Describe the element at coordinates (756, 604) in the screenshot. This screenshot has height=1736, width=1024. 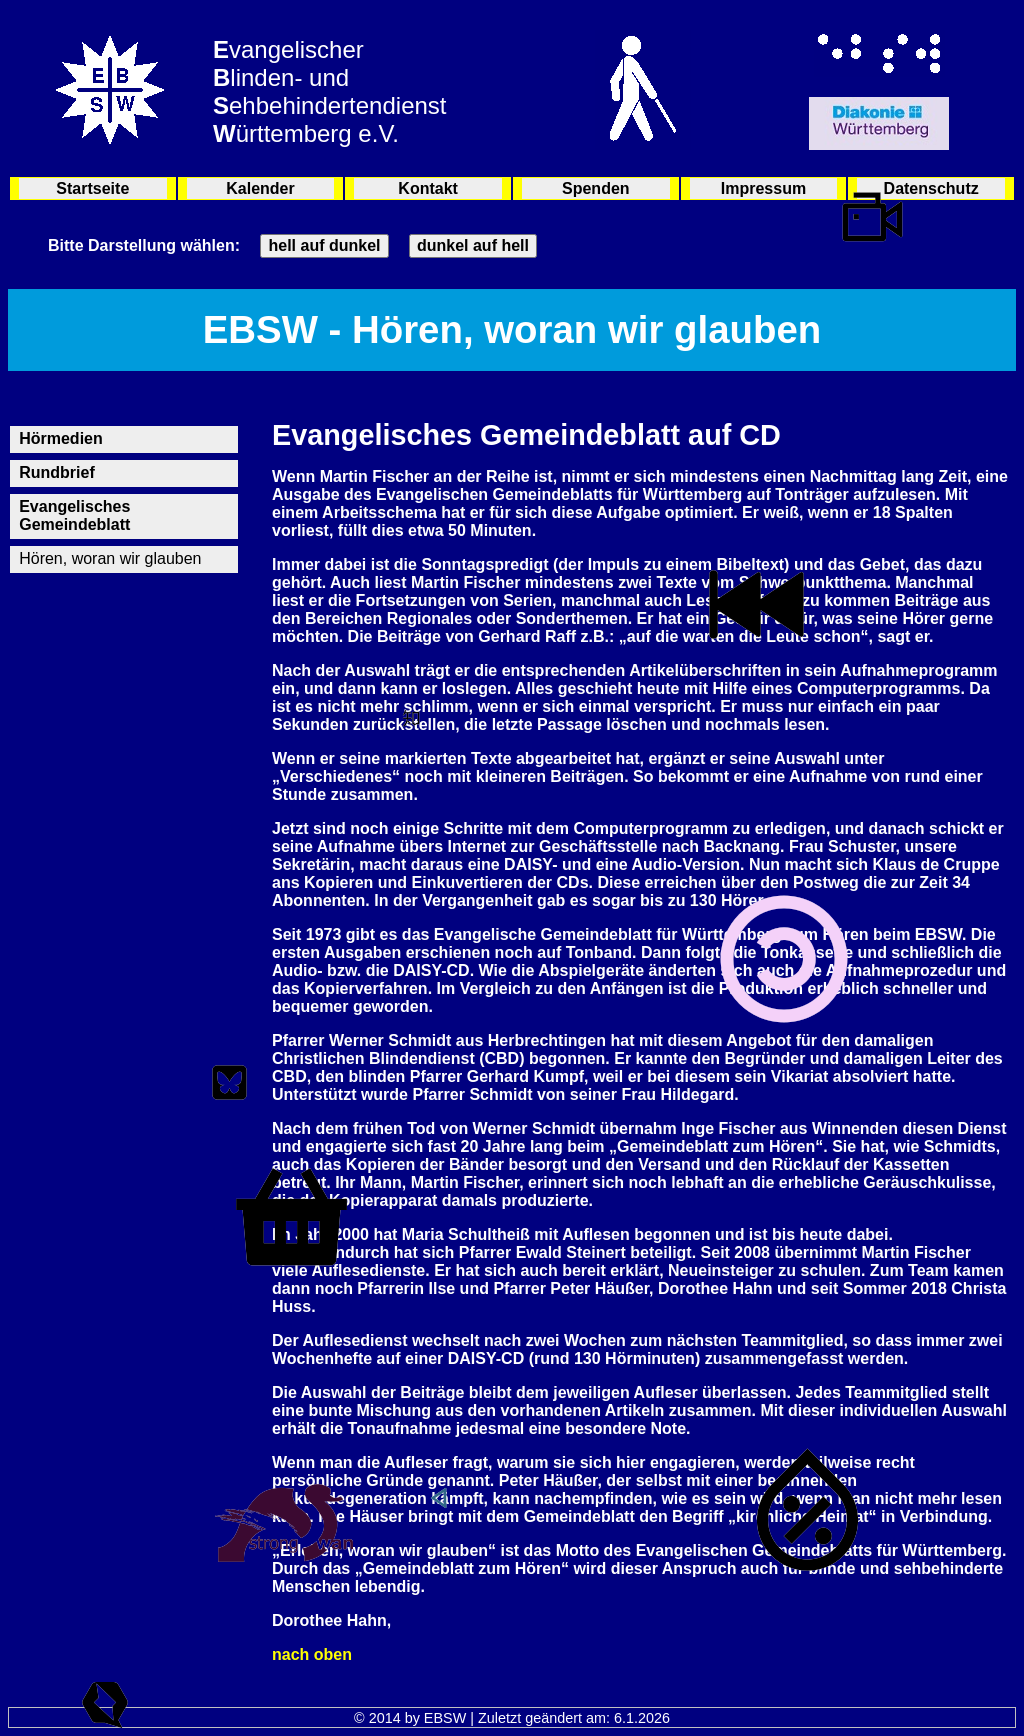
I see `skip to the beginning of the track` at that location.